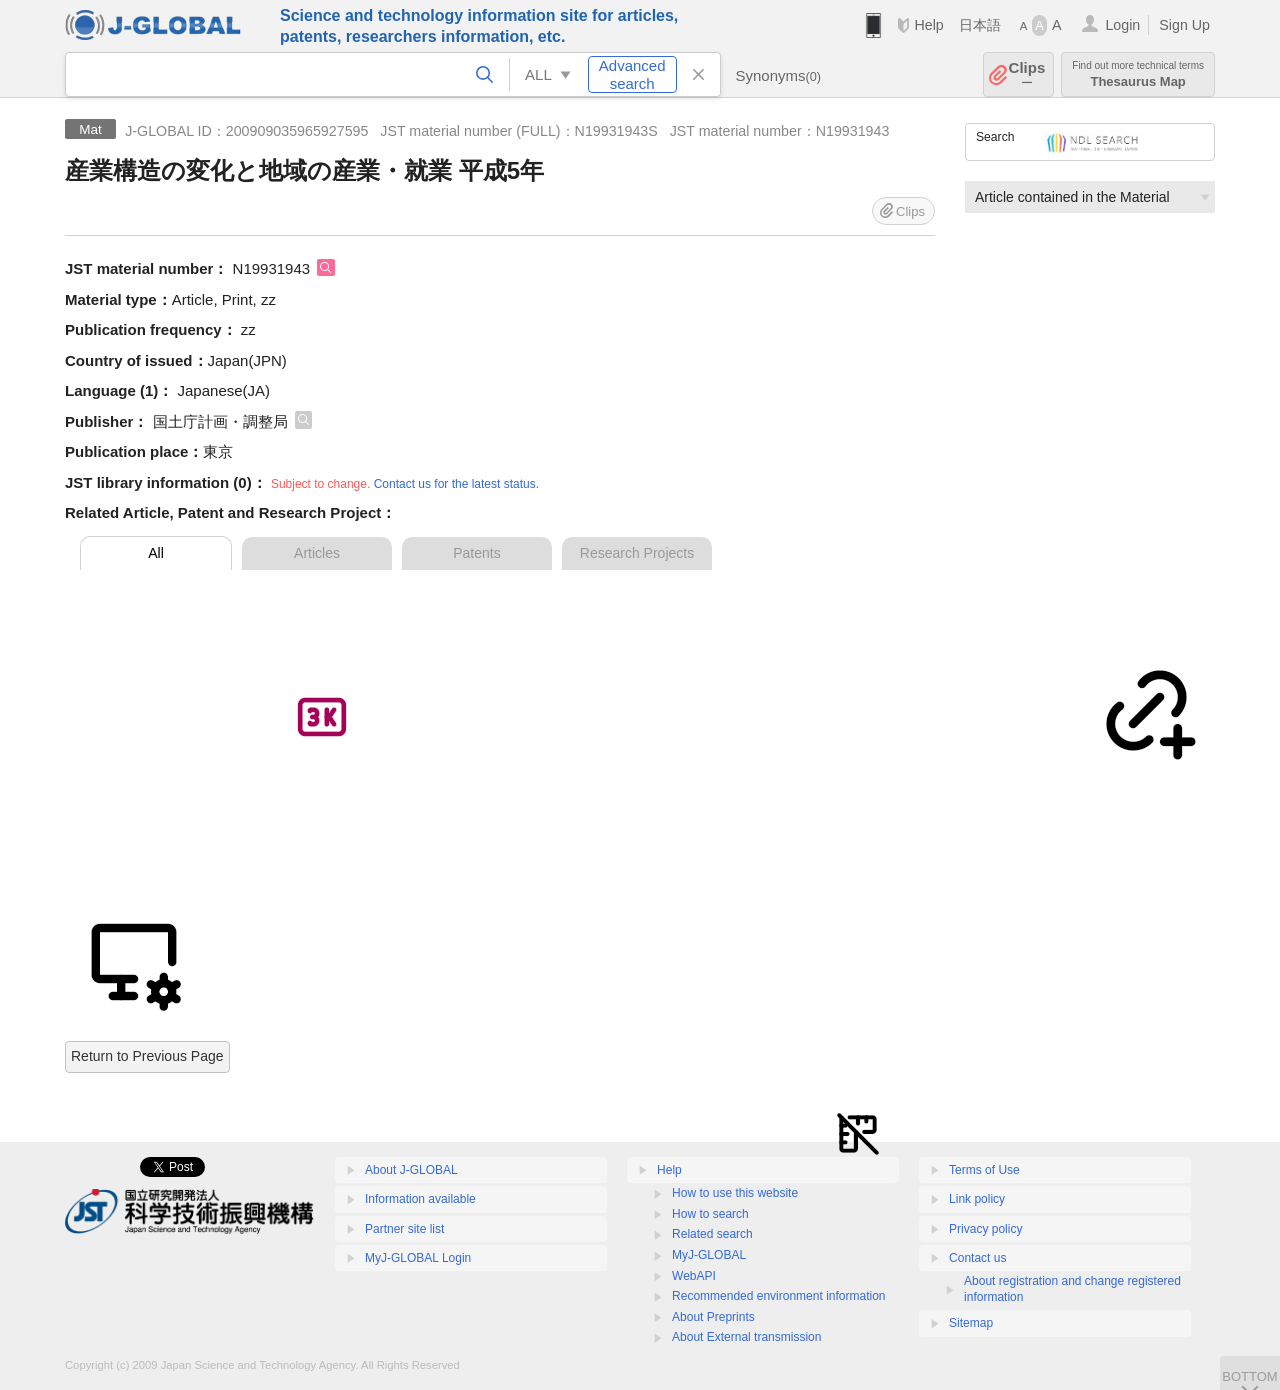 Image resolution: width=1280 pixels, height=1390 pixels. Describe the element at coordinates (1146, 710) in the screenshot. I see `add a new link or URL` at that location.